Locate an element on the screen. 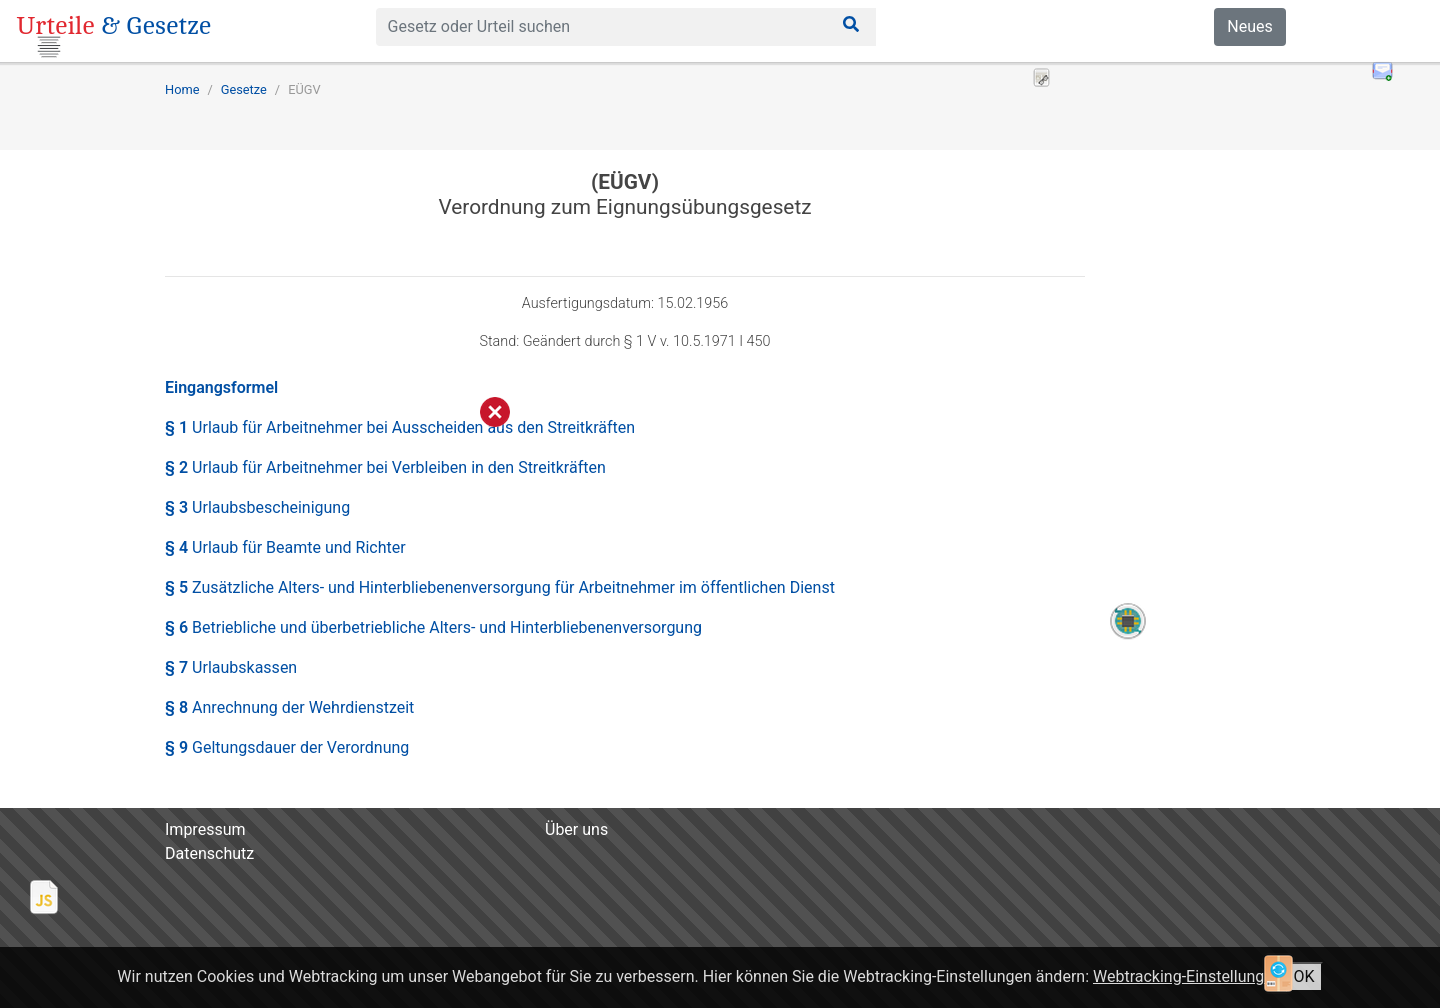 The width and height of the screenshot is (1440, 1008). access hardware driver settings is located at coordinates (1128, 621).